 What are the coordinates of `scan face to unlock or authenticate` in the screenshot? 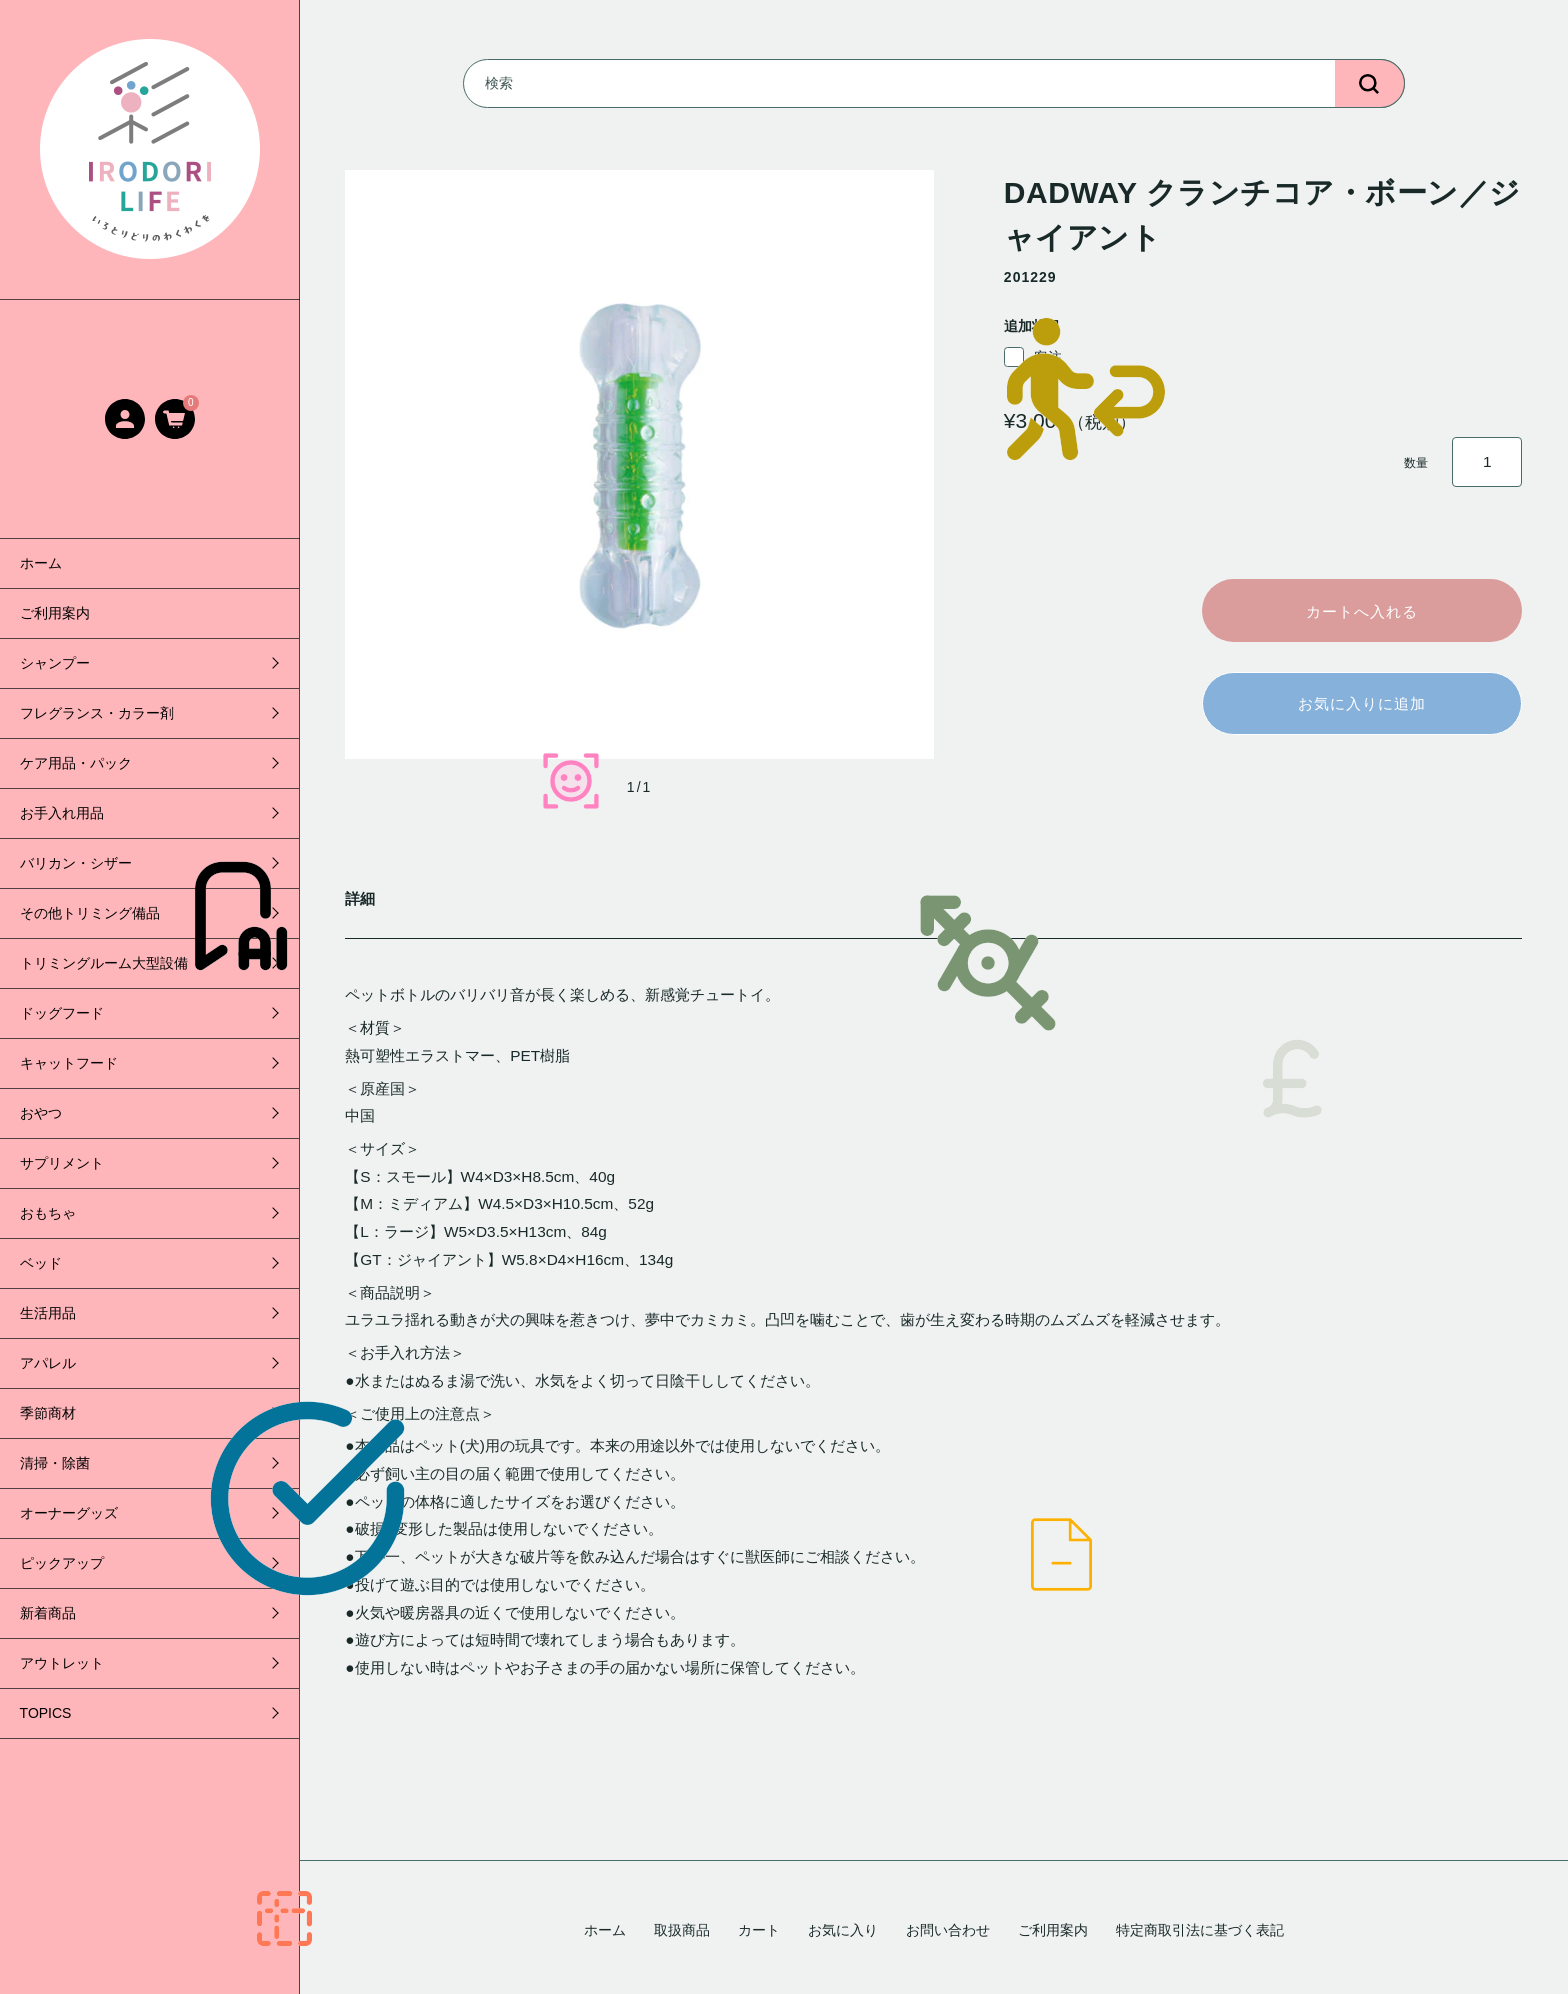 It's located at (571, 781).